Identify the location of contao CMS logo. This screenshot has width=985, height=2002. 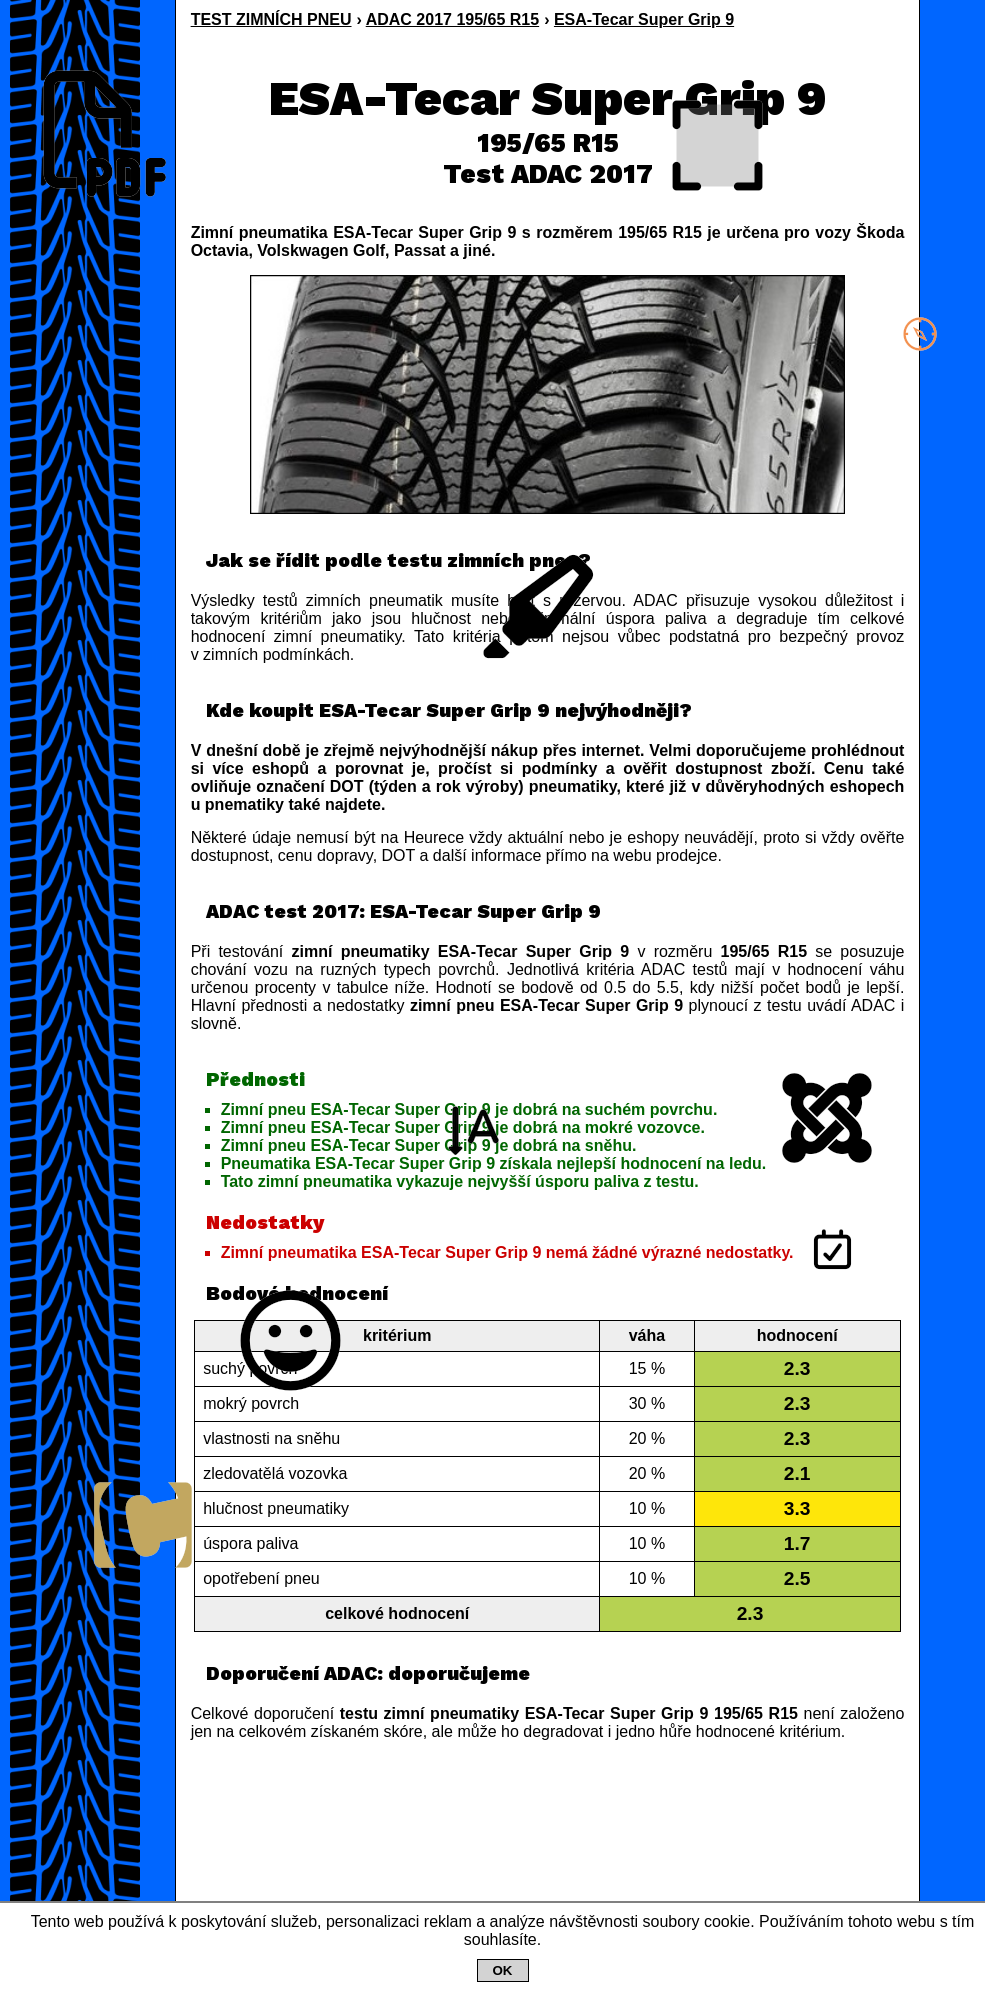
(143, 1525).